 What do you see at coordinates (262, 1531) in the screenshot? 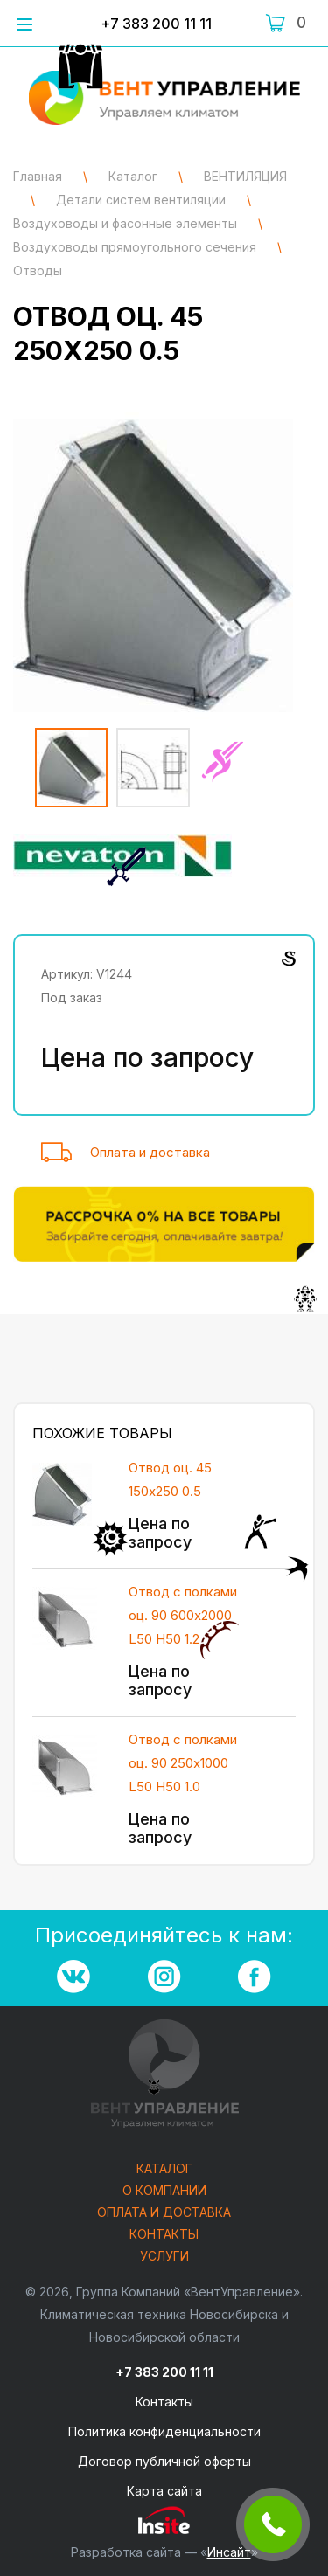
I see `perform a punch attack in a fighting game` at bounding box center [262, 1531].